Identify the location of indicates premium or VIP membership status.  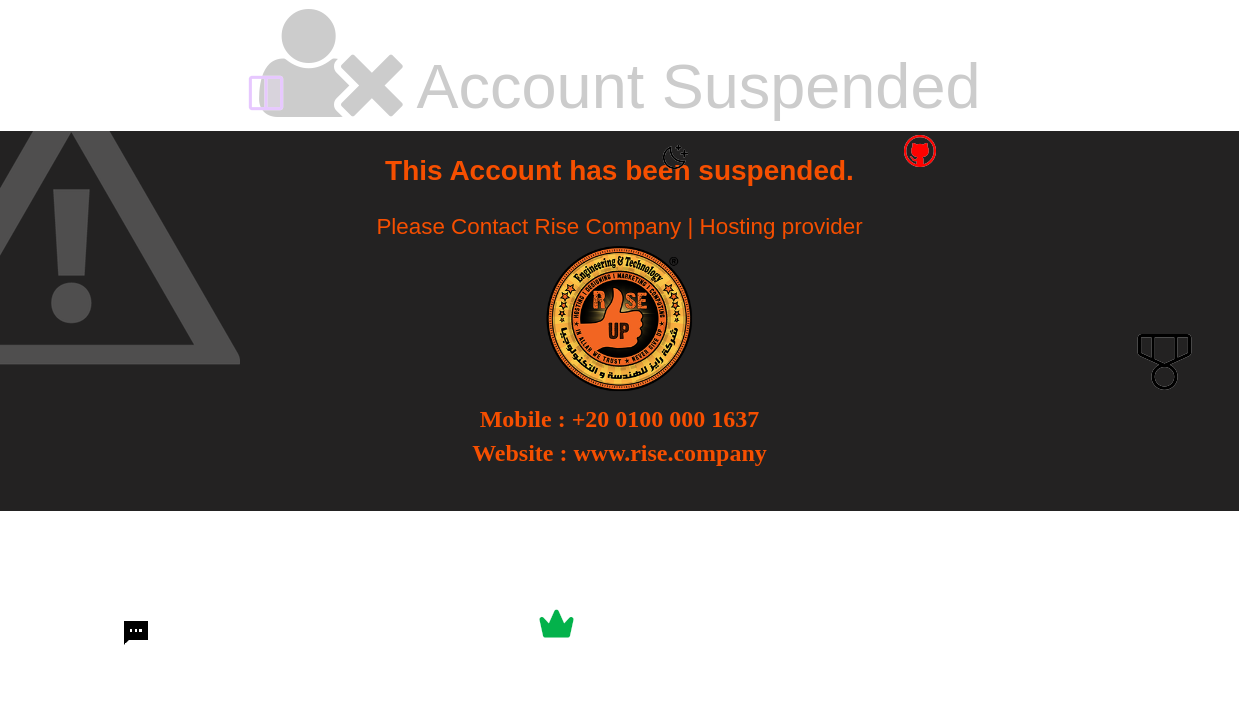
(556, 625).